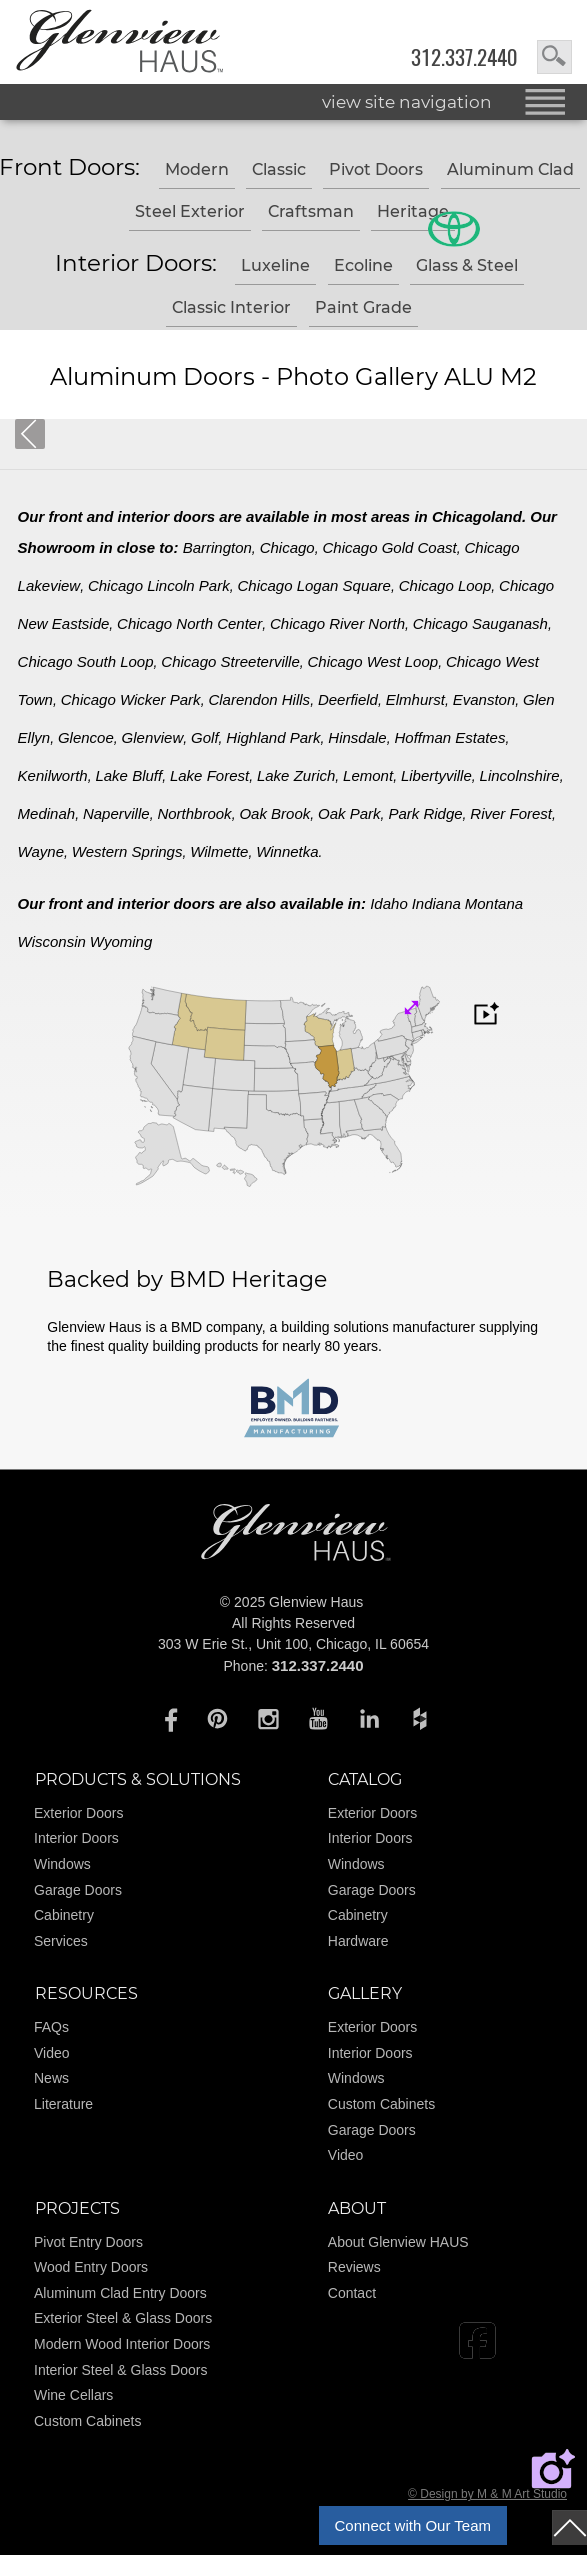 Image resolution: width=587 pixels, height=2555 pixels. What do you see at coordinates (411, 1007) in the screenshot?
I see `expand content to fullscreen` at bounding box center [411, 1007].